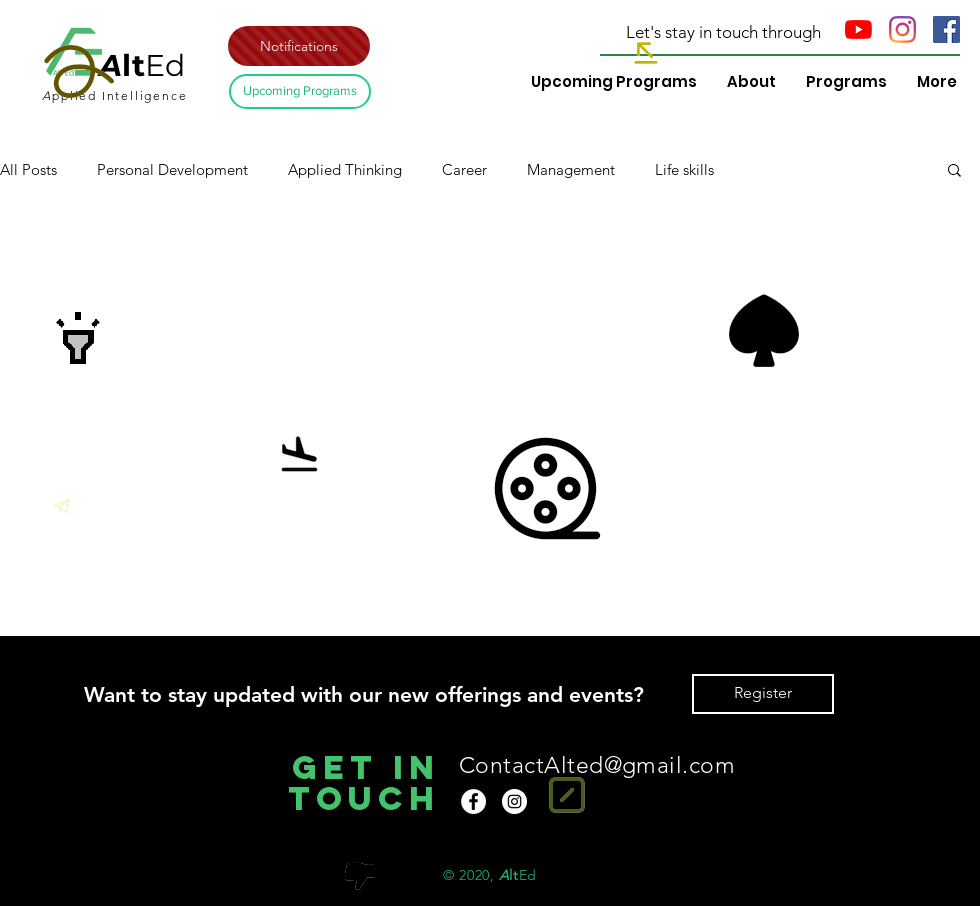 The width and height of the screenshot is (980, 906). What do you see at coordinates (78, 338) in the screenshot?
I see `highlight selected text` at bounding box center [78, 338].